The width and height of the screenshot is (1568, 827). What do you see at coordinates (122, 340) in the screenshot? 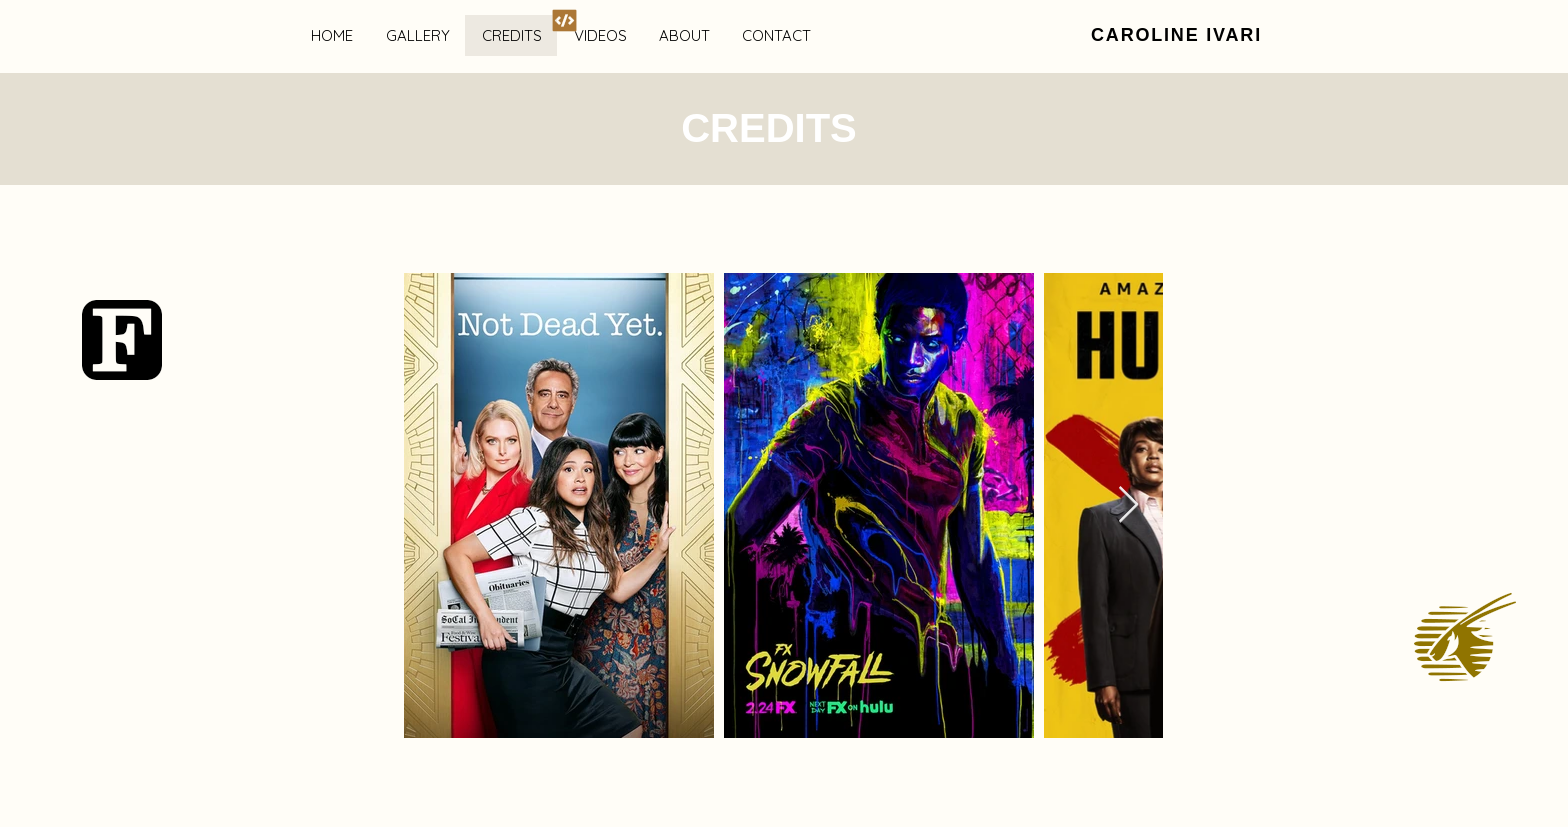
I see `fortran programming language logo` at bounding box center [122, 340].